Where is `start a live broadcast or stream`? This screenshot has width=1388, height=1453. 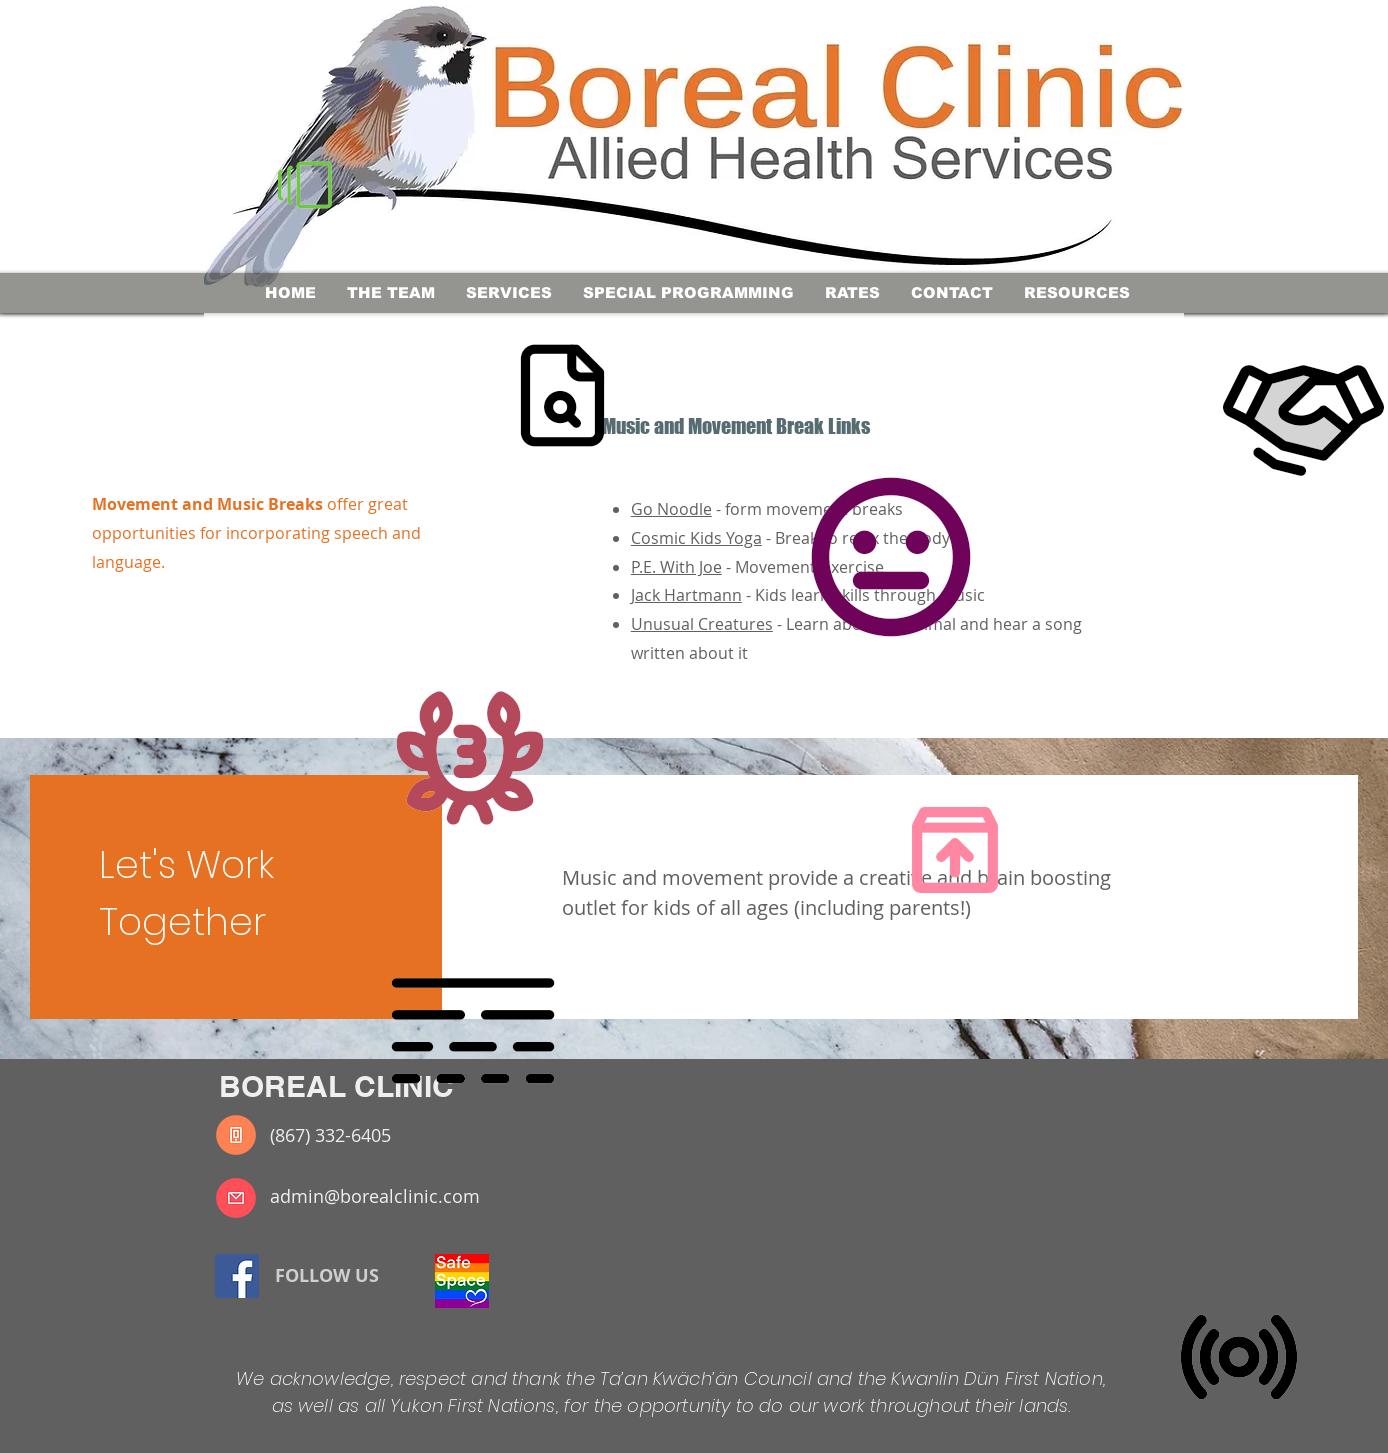
start a live broadcast or stream is located at coordinates (1239, 1357).